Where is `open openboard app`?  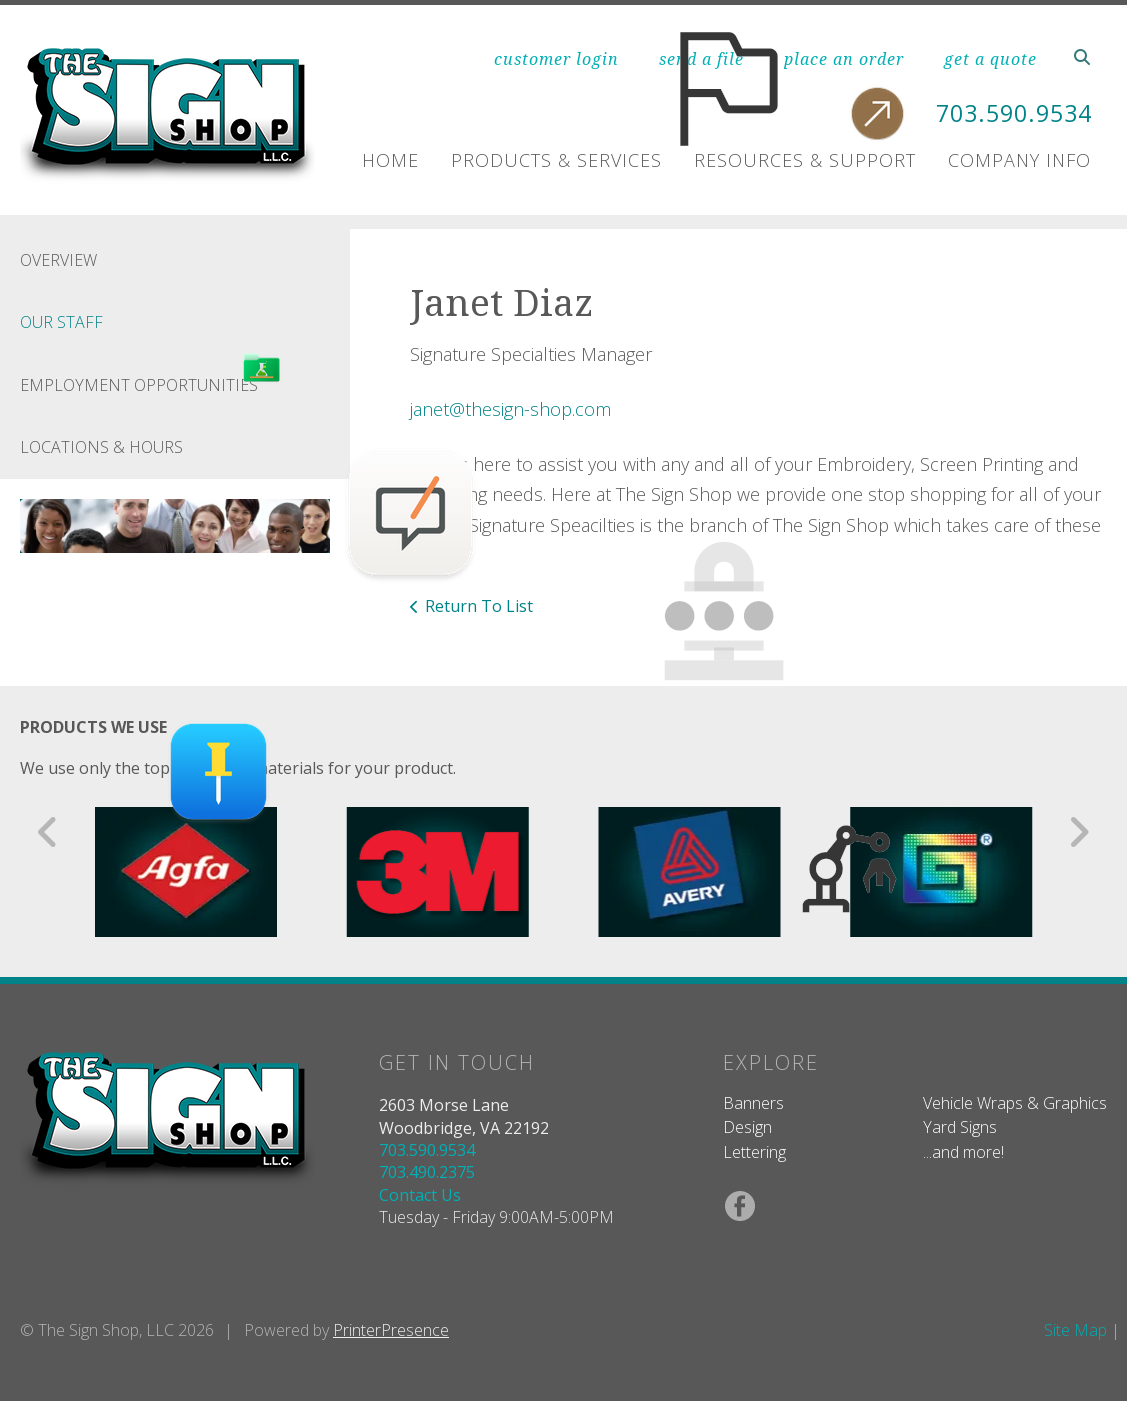 open openboard app is located at coordinates (410, 513).